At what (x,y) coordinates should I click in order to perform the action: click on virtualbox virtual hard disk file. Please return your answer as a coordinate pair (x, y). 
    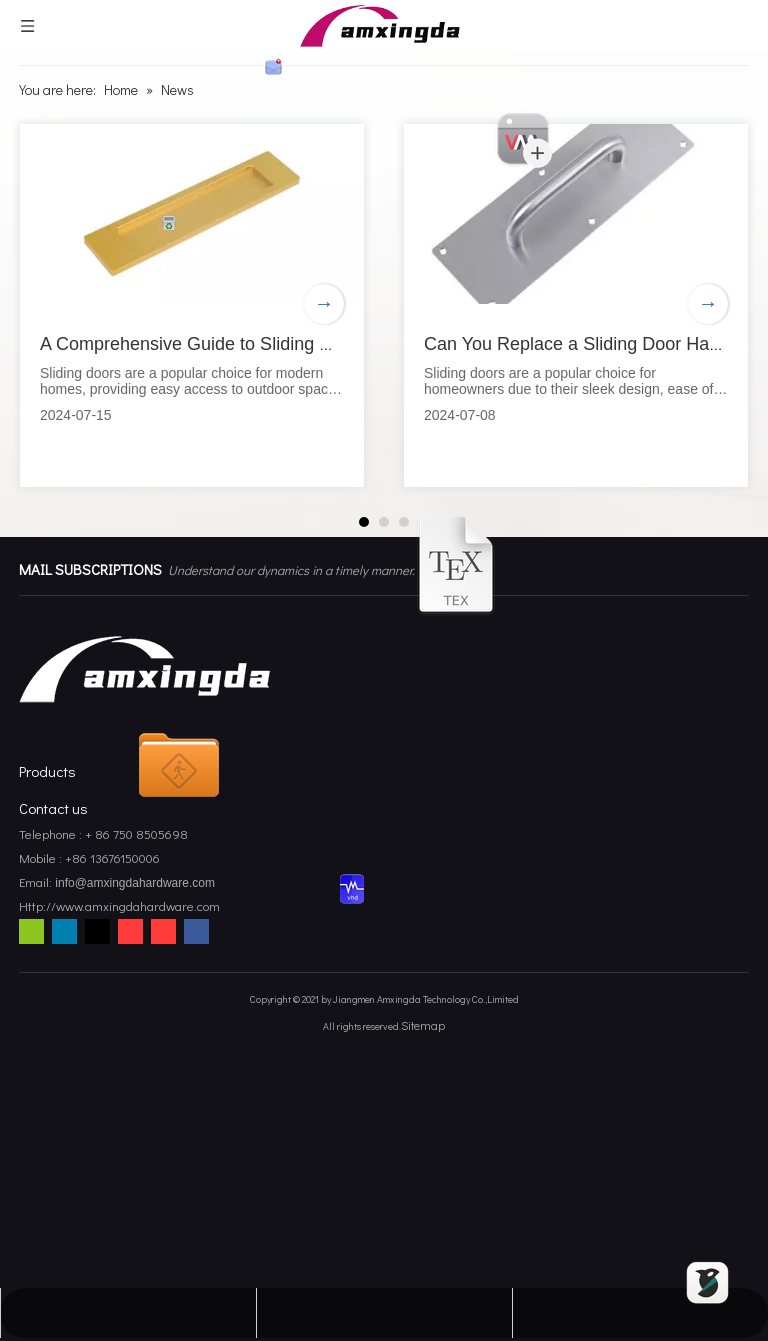
    Looking at the image, I should click on (352, 889).